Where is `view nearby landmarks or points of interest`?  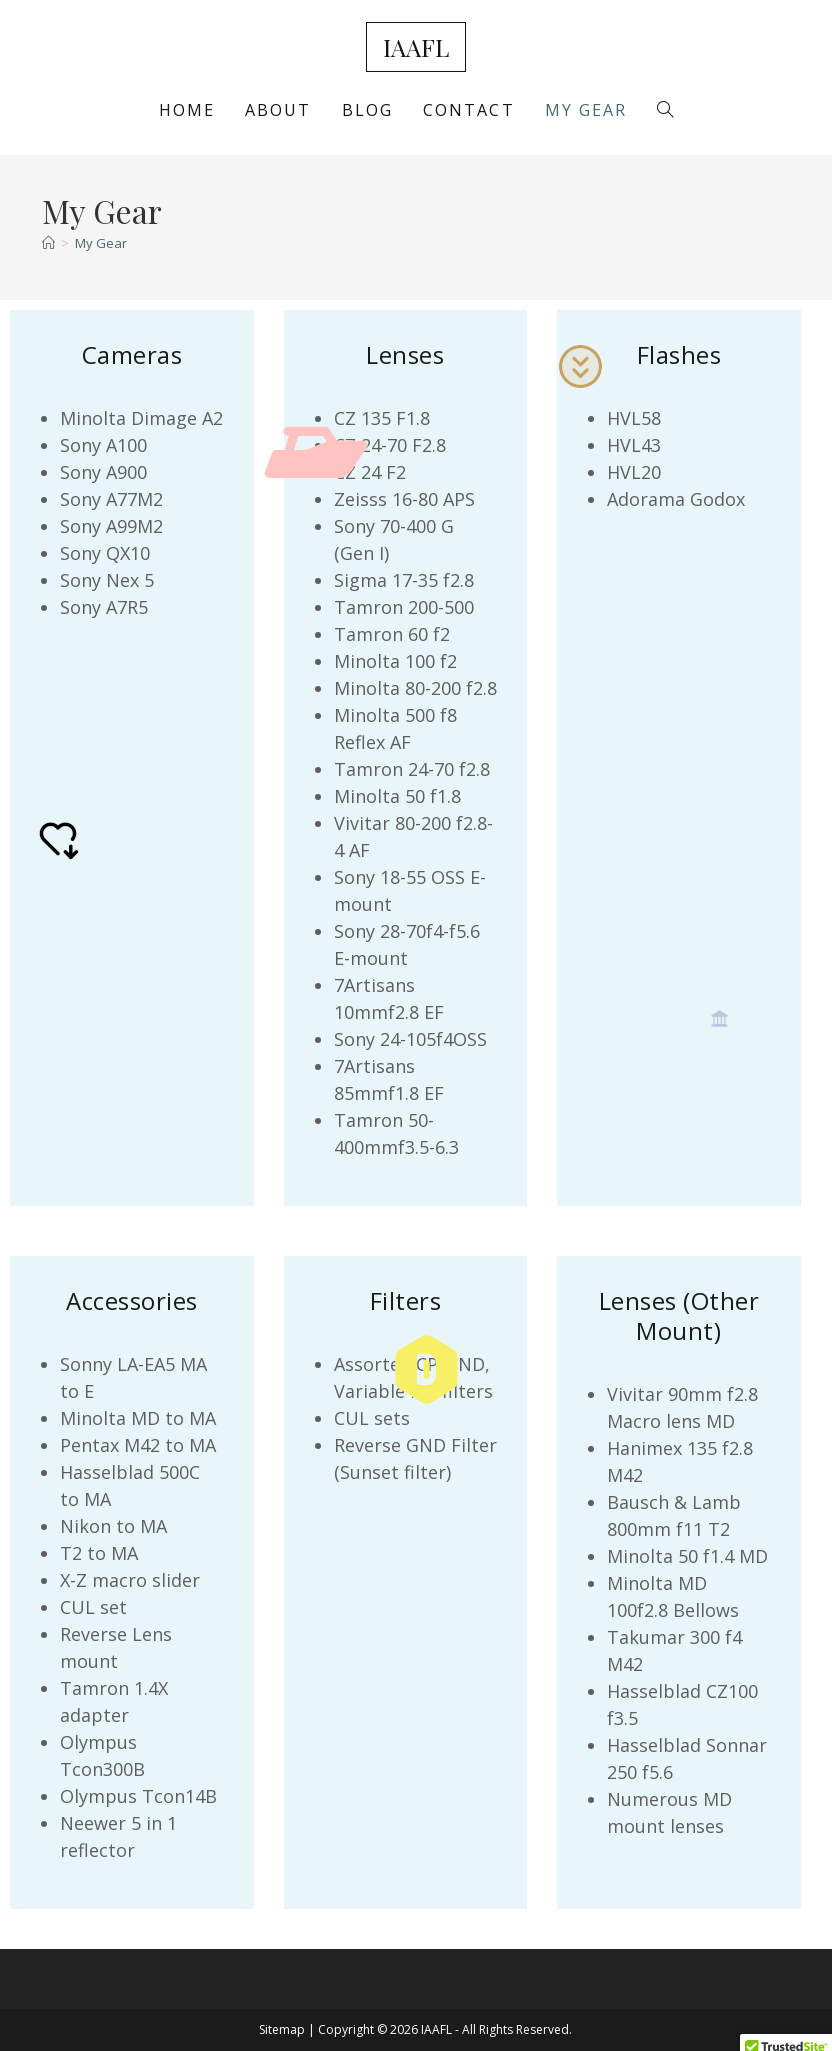
view nearby landmarks or points of interest is located at coordinates (719, 1018).